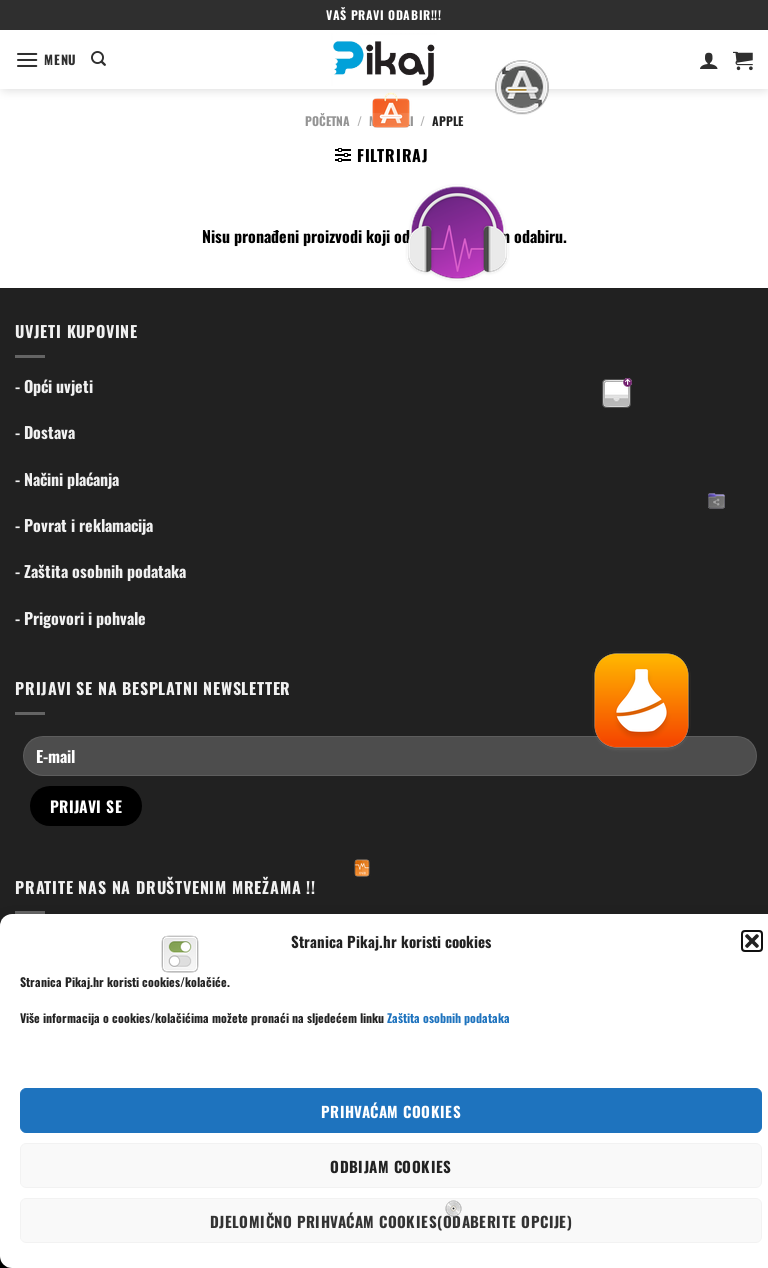  Describe the element at coordinates (716, 500) in the screenshot. I see `open your public shared folder` at that location.